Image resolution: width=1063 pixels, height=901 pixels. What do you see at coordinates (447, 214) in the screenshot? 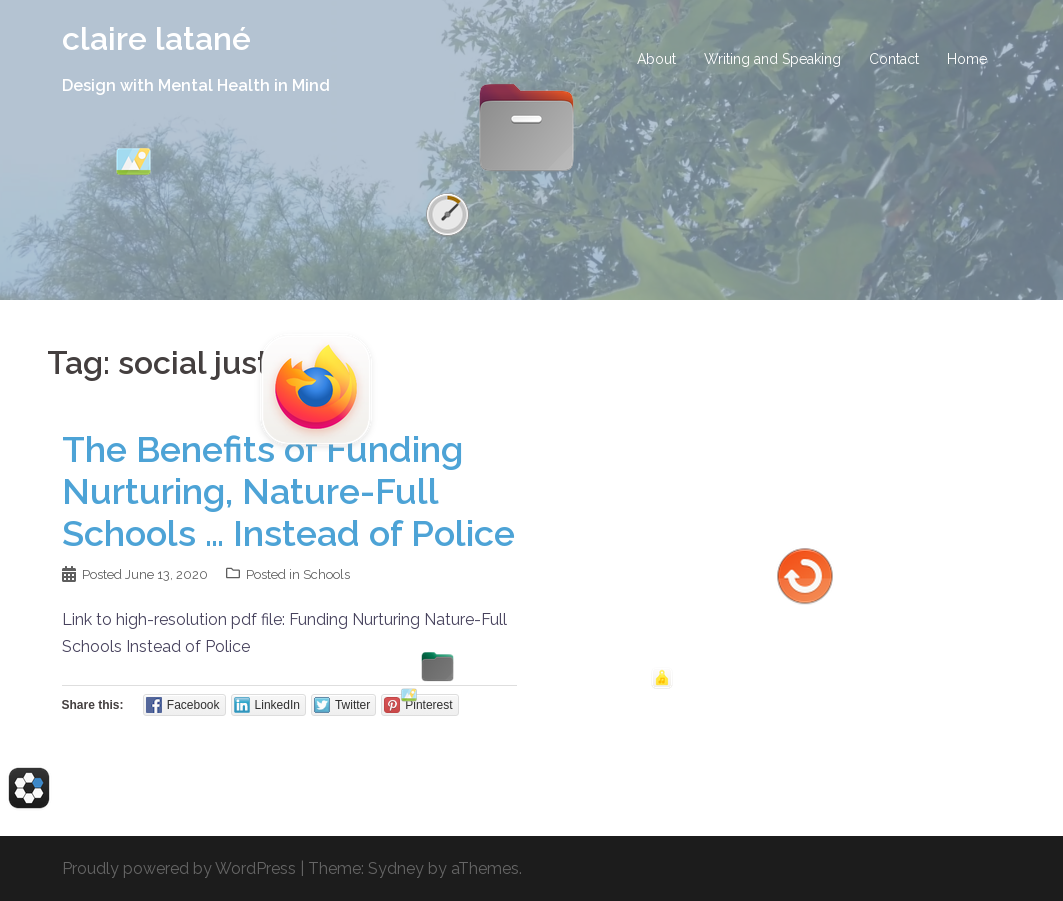
I see `open sysprof system profiler application` at bounding box center [447, 214].